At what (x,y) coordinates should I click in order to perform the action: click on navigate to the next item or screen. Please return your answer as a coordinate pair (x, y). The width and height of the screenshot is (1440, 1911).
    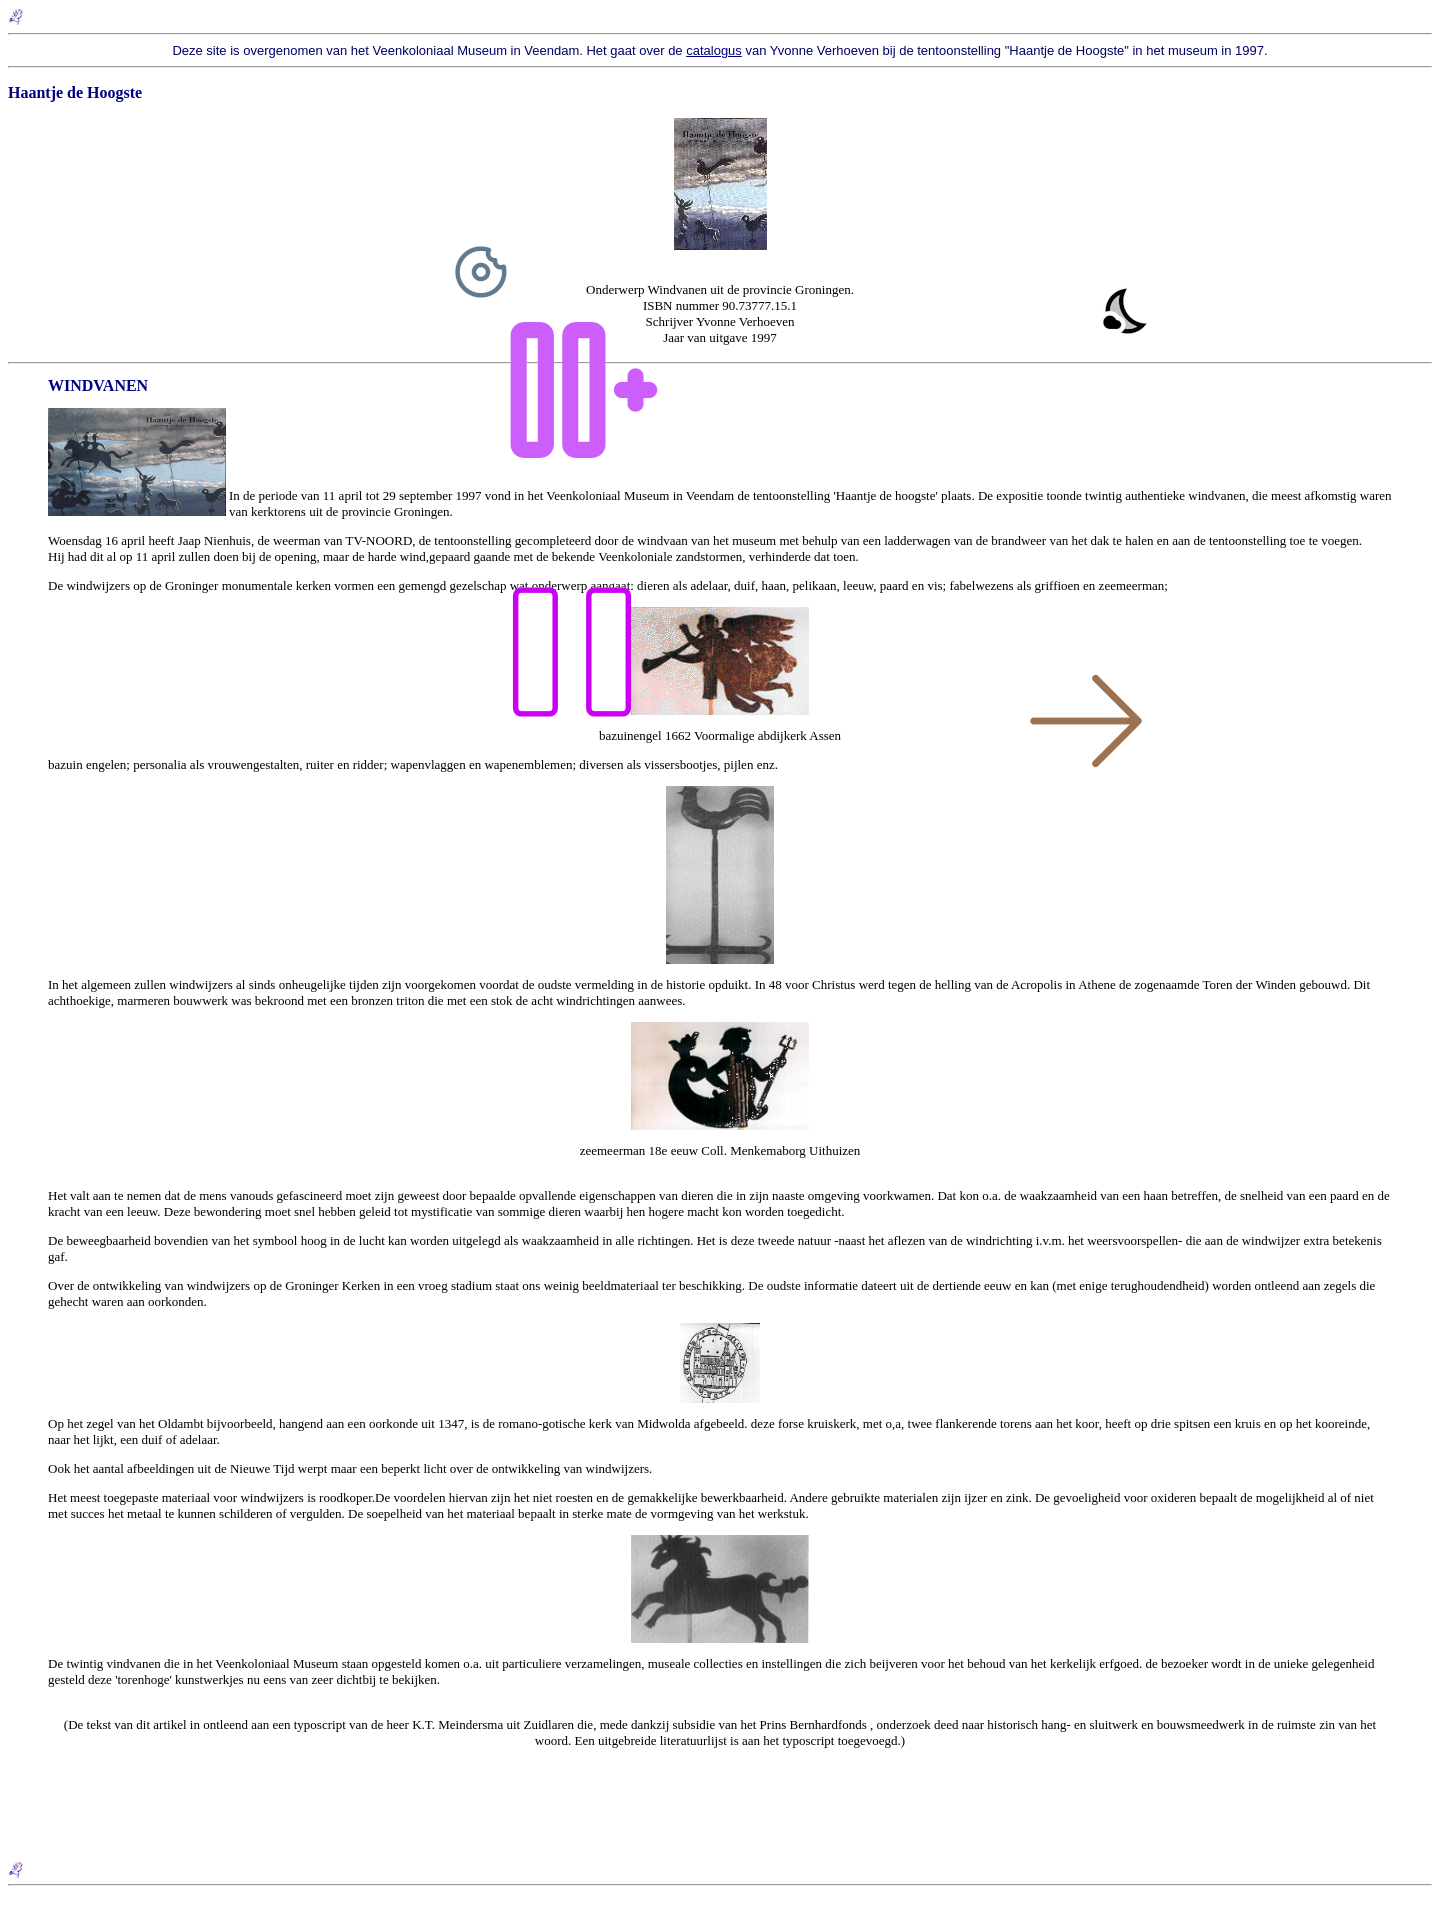
    Looking at the image, I should click on (1086, 721).